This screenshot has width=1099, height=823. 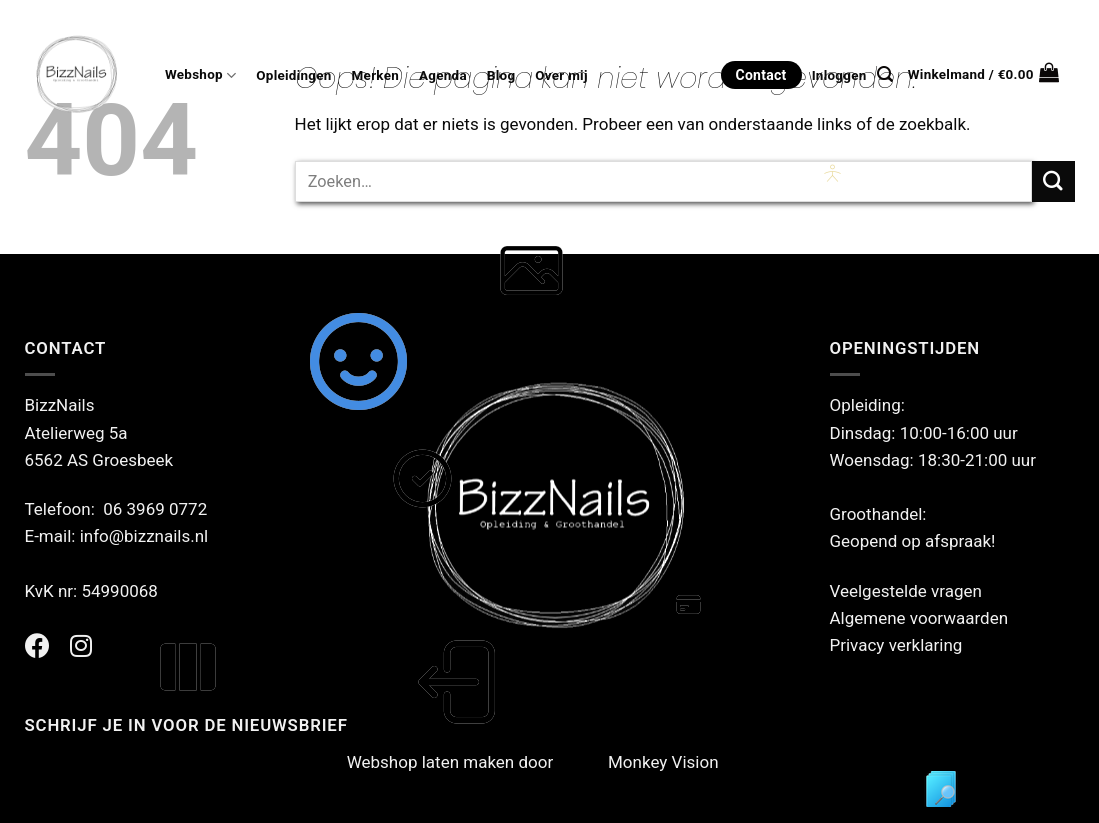 What do you see at coordinates (941, 789) in the screenshot?
I see `search files or documents` at bounding box center [941, 789].